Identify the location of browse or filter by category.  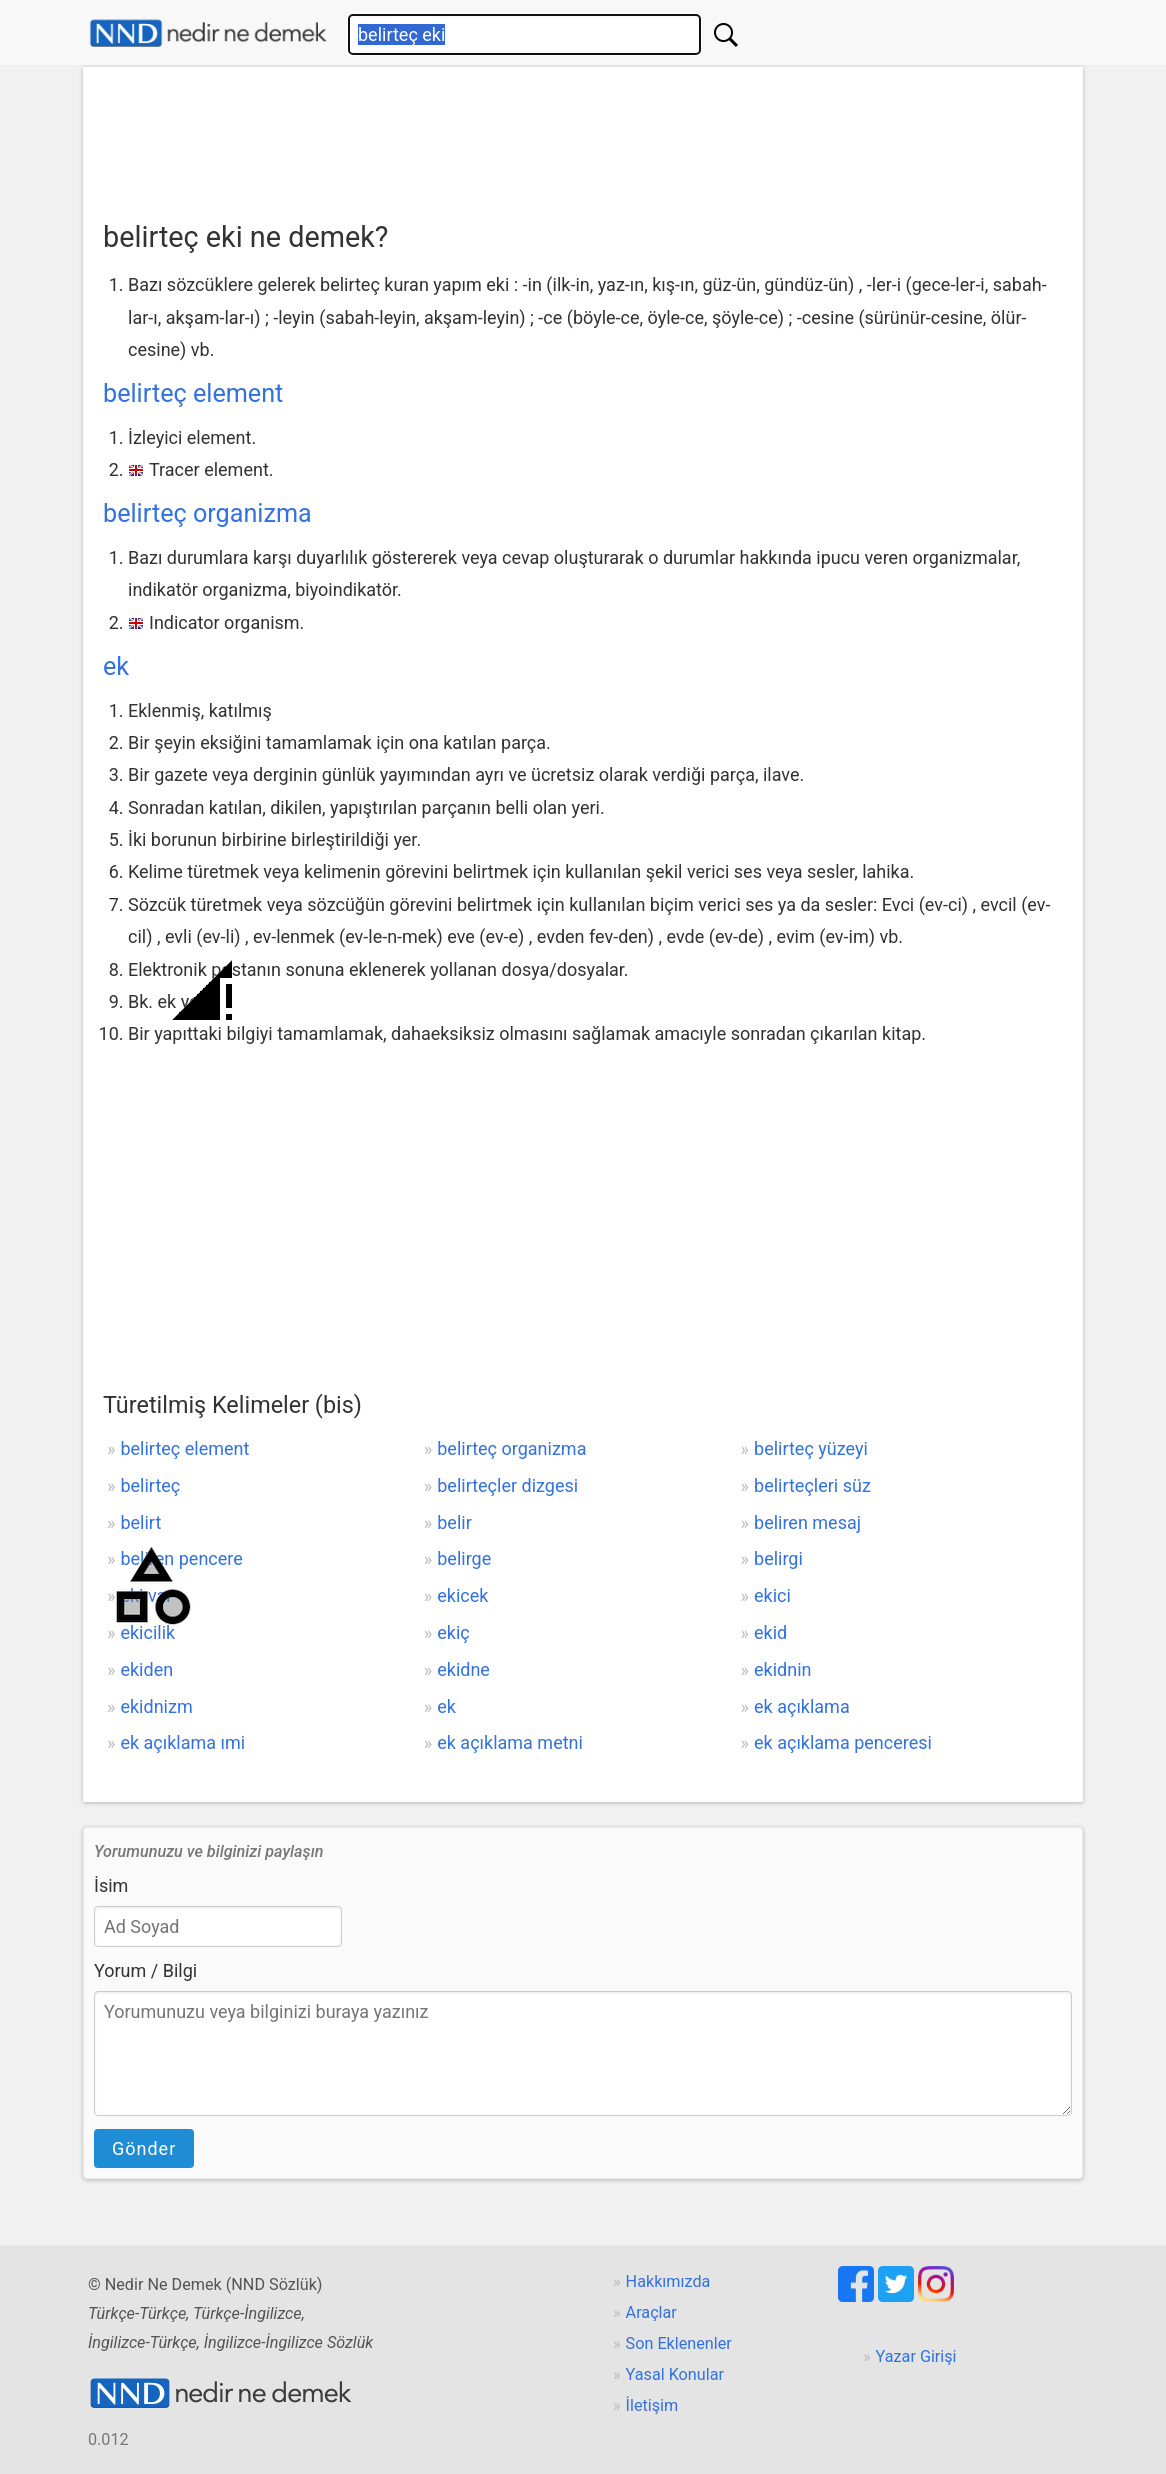
(151, 1585).